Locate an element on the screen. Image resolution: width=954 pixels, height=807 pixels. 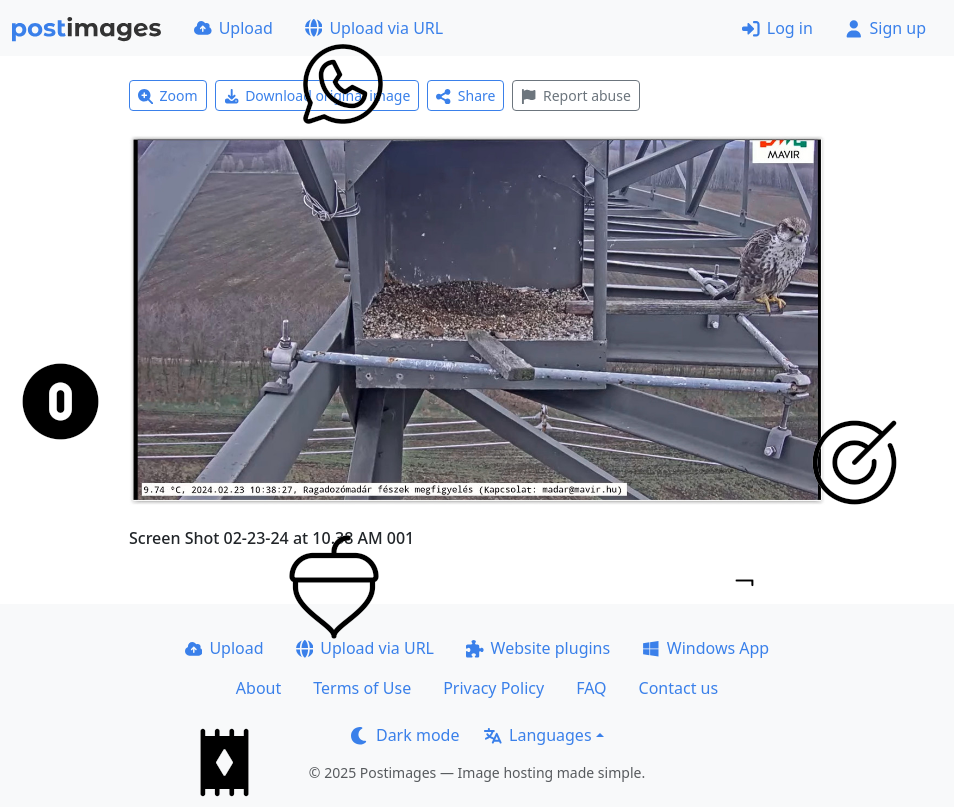
set a goal or target is located at coordinates (854, 462).